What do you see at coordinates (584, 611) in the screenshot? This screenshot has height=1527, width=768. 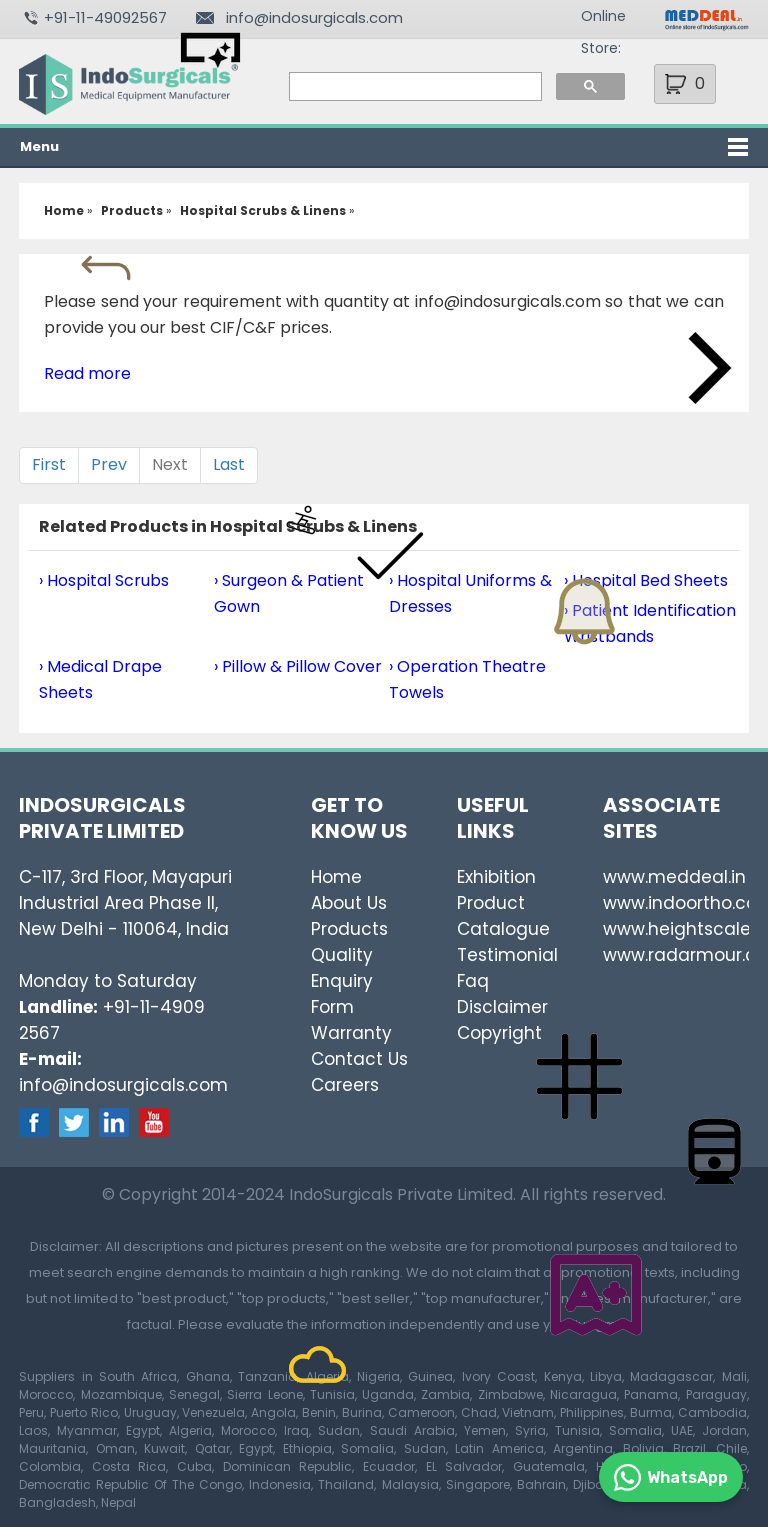 I see `view notifications` at bounding box center [584, 611].